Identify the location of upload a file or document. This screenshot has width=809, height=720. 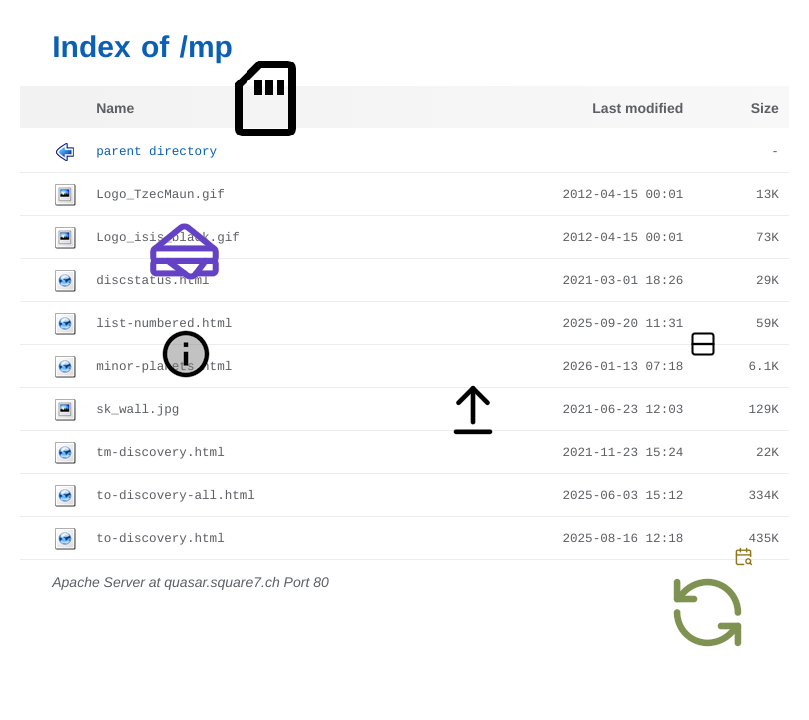
(473, 410).